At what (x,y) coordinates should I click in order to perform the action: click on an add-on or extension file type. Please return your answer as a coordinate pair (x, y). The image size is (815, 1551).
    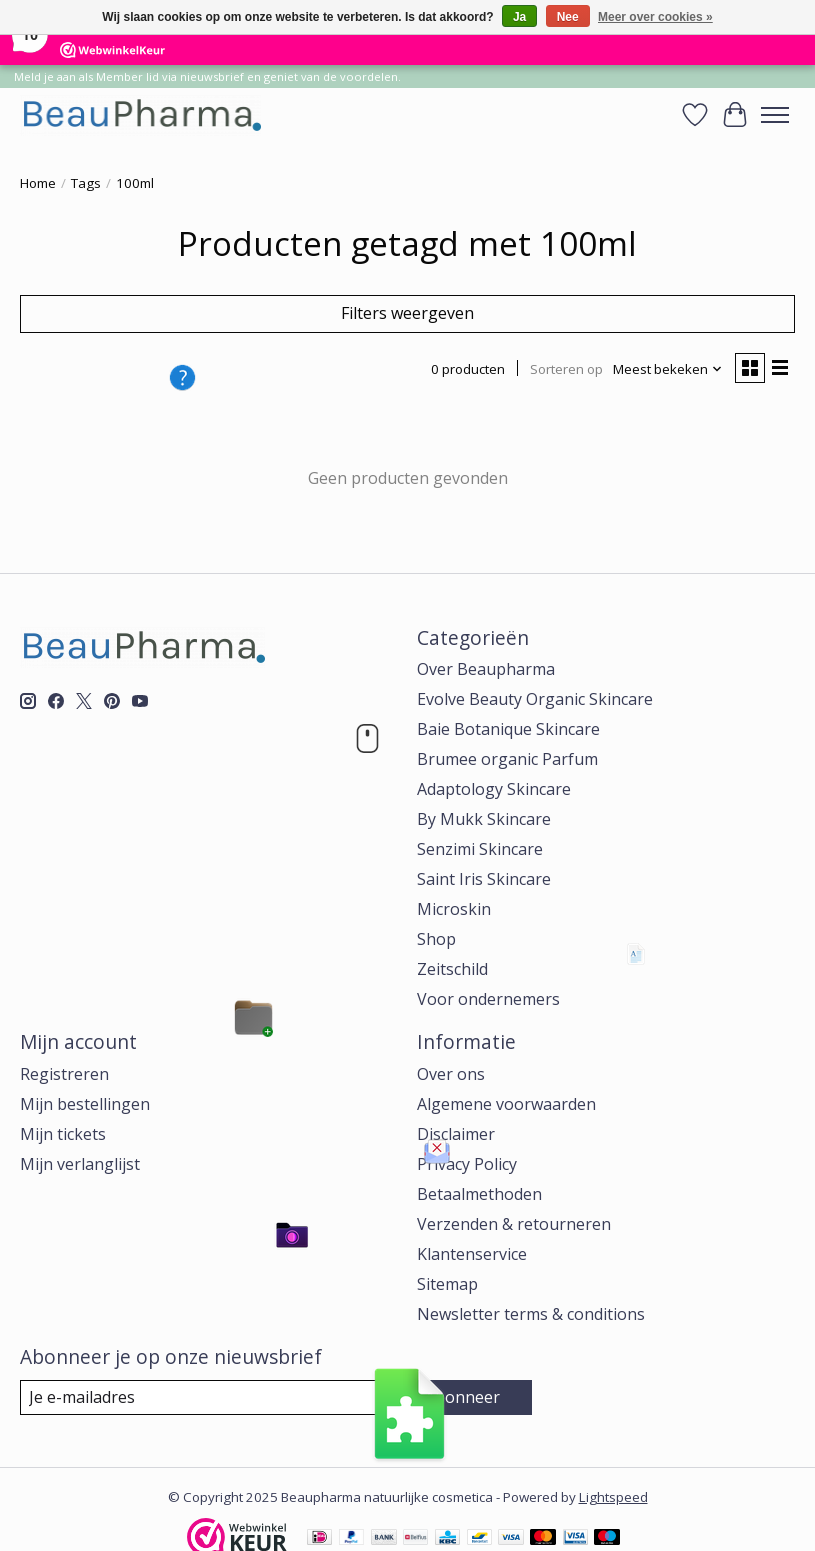
    Looking at the image, I should click on (409, 1415).